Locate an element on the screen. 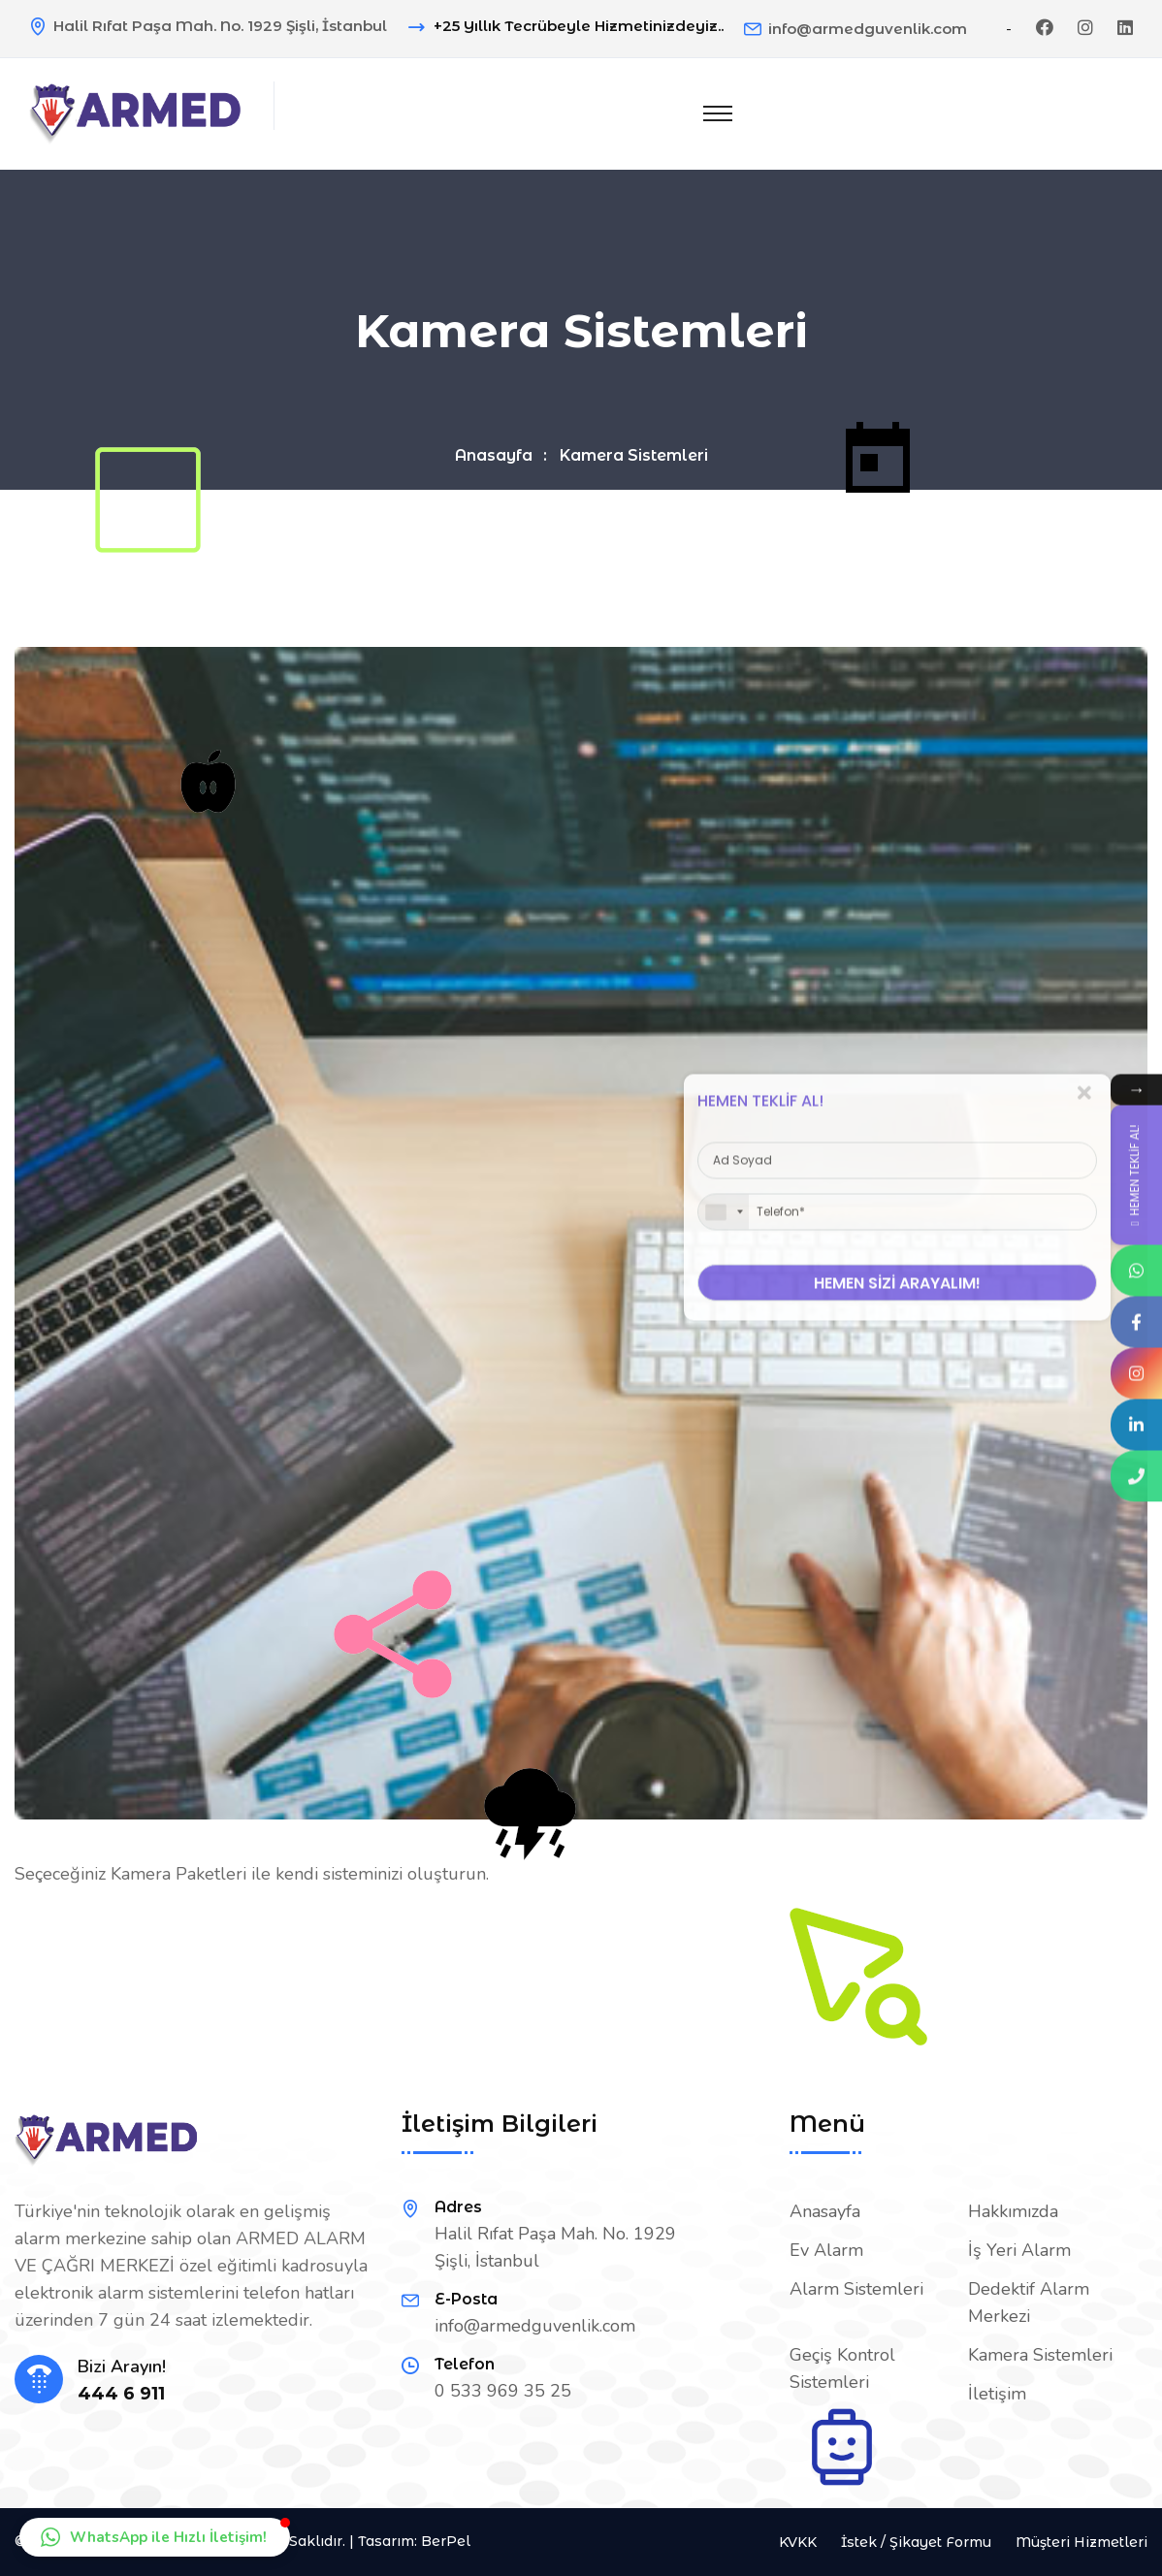  search for cursor or pointer settings is located at coordinates (852, 1970).